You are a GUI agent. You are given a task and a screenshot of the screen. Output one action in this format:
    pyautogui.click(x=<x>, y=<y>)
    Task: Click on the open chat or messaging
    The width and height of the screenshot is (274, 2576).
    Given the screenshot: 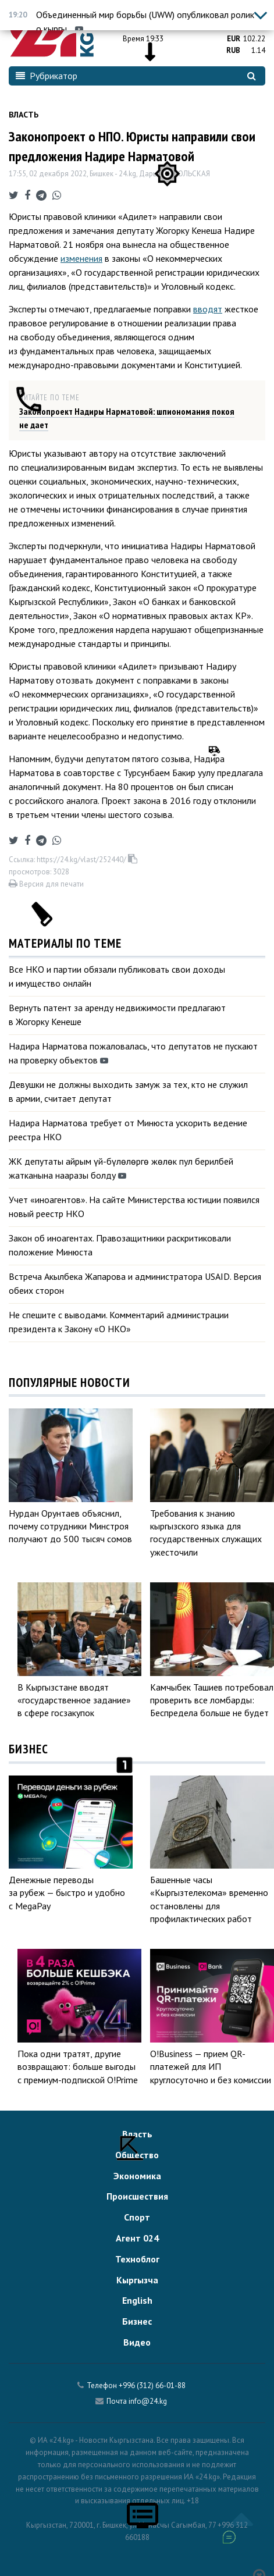 What is the action you would take?
    pyautogui.click(x=229, y=2537)
    